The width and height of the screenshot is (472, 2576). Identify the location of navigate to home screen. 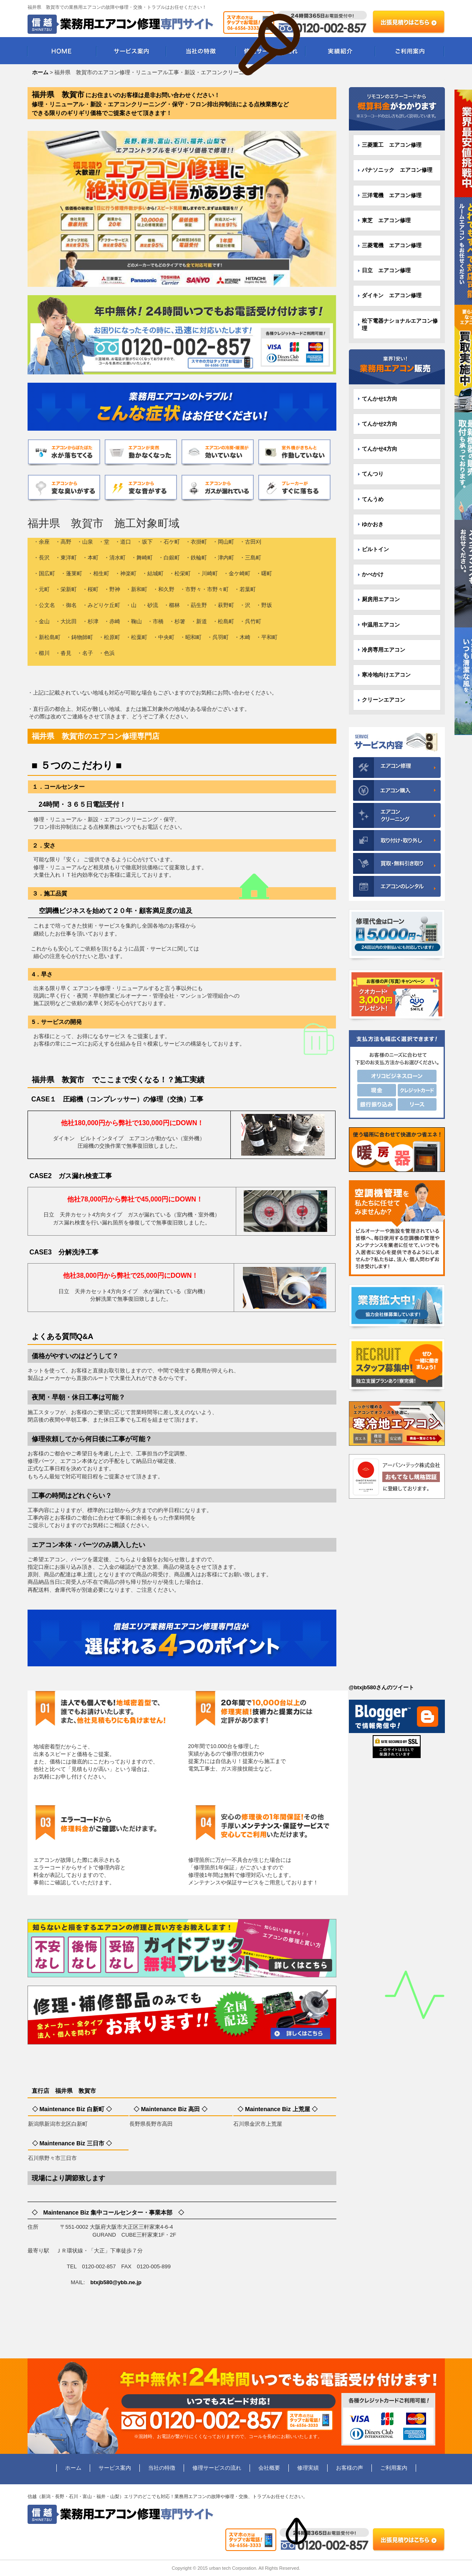
(254, 887).